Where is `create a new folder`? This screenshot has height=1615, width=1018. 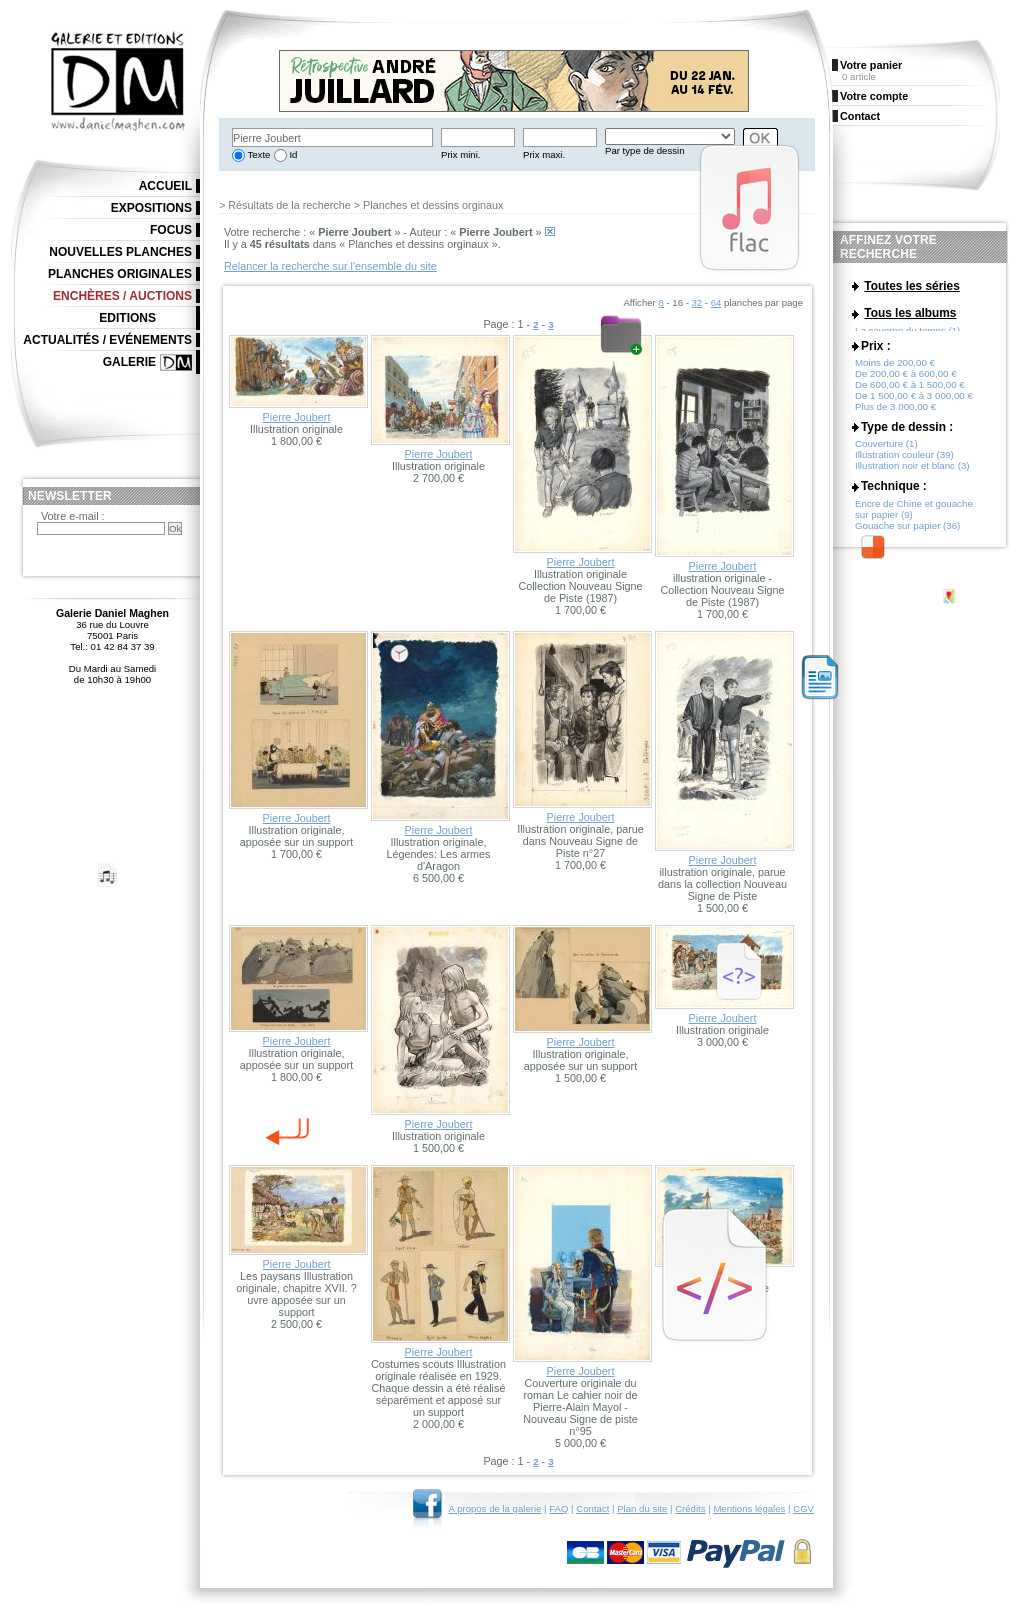 create a new folder is located at coordinates (621, 334).